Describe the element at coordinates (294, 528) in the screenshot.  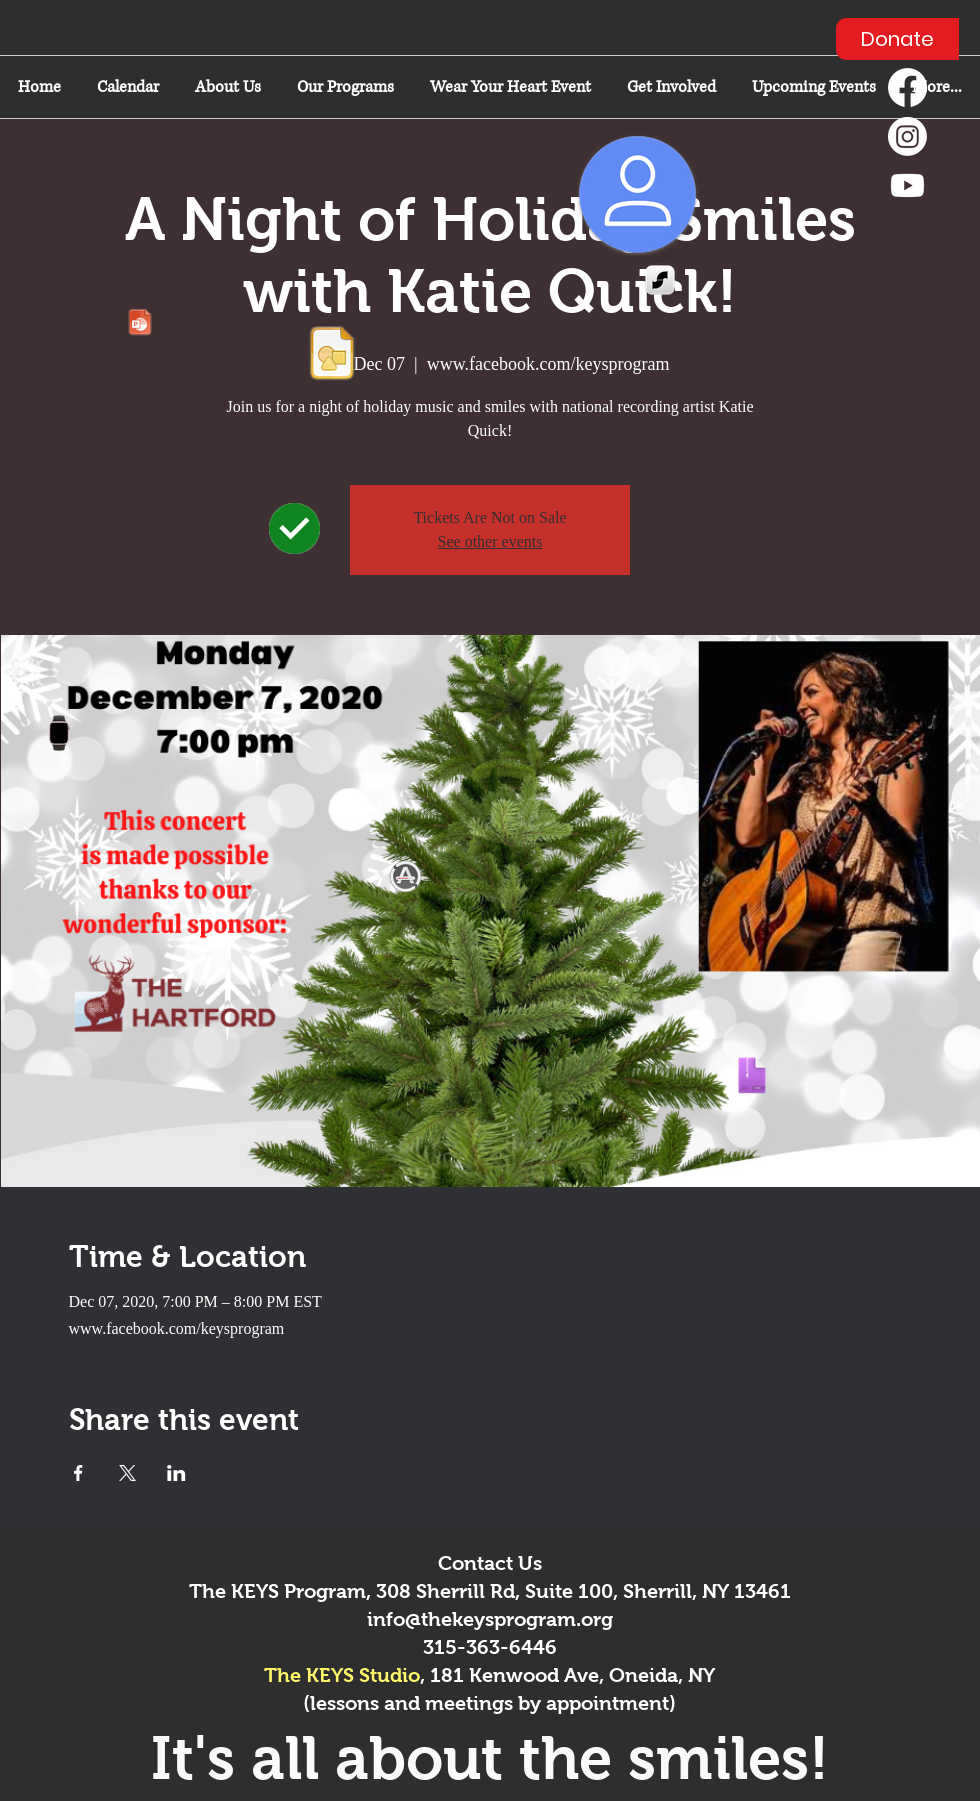
I see `confirm or apply changes in a dialog` at that location.